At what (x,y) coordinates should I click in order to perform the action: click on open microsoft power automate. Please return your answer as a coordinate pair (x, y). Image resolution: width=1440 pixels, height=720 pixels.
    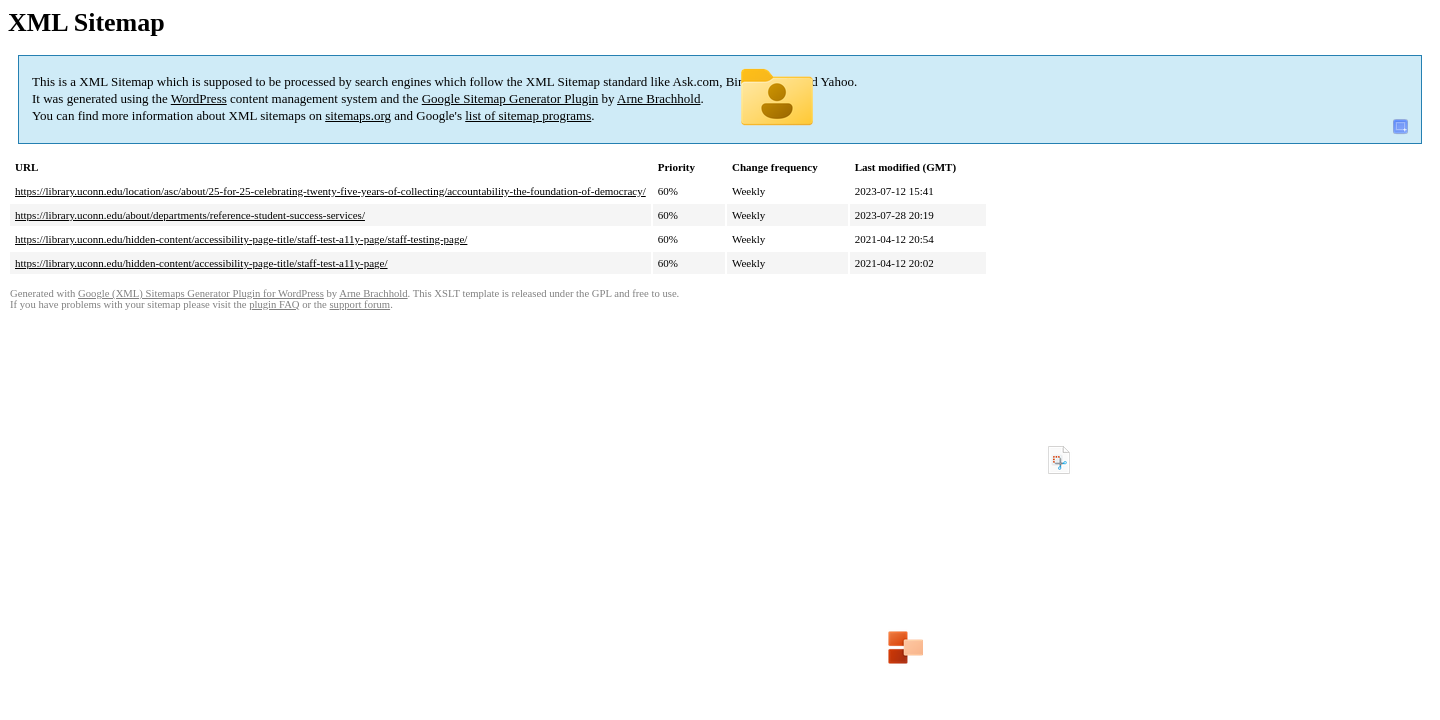
    Looking at the image, I should click on (904, 647).